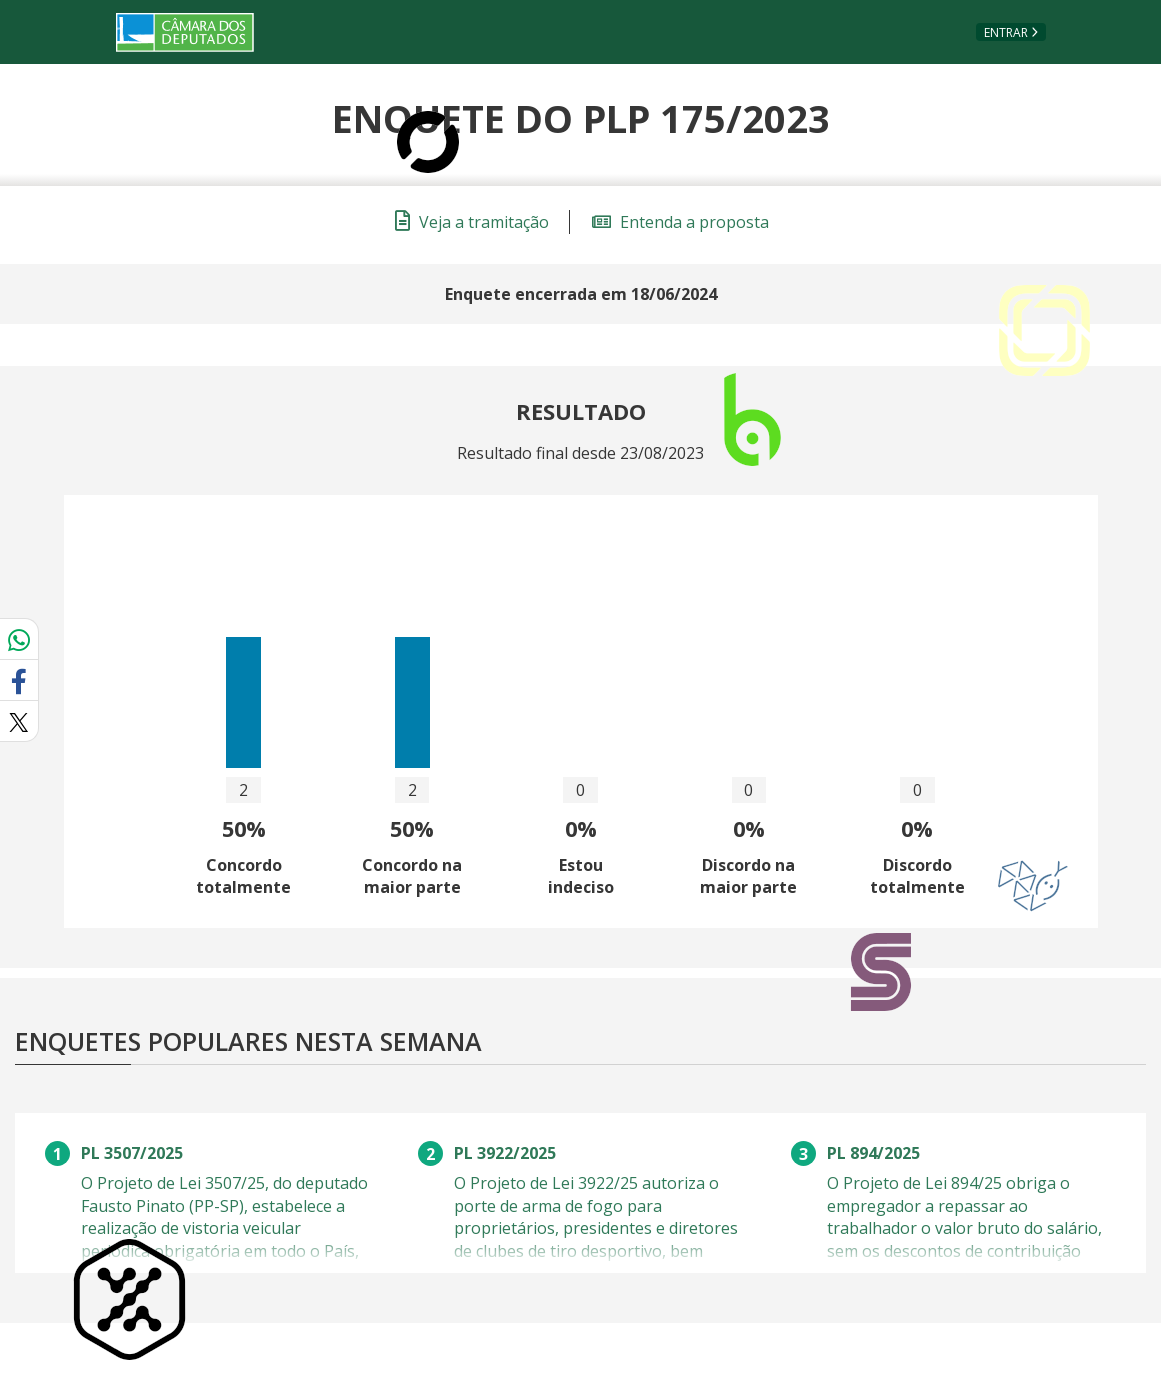 Image resolution: width=1161 pixels, height=1373 pixels. What do you see at coordinates (1044, 330) in the screenshot?
I see `Prismic CMS logo` at bounding box center [1044, 330].